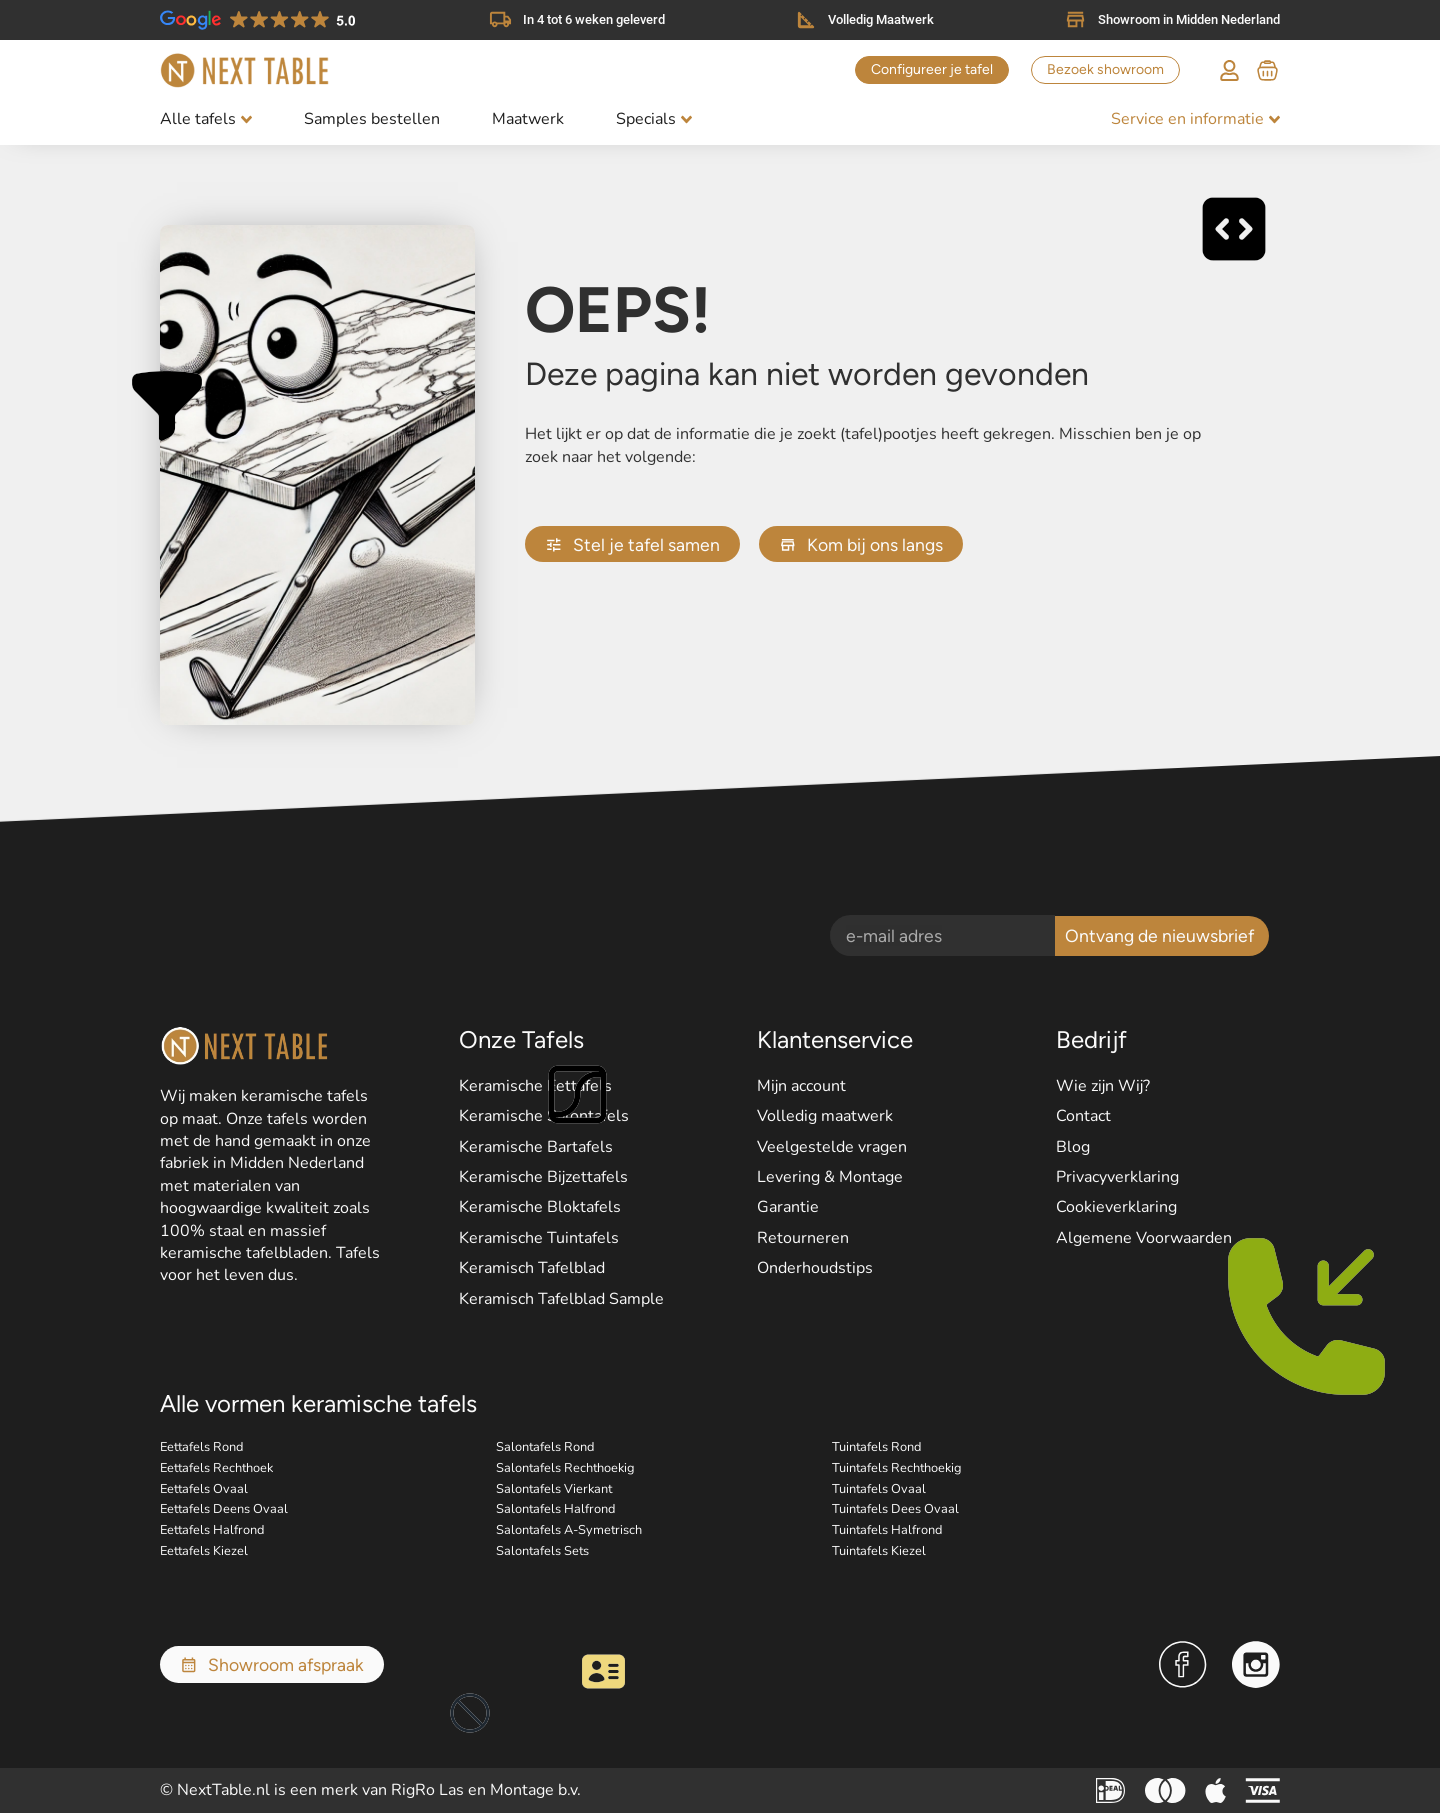  What do you see at coordinates (1234, 229) in the screenshot?
I see `view or edit source code` at bounding box center [1234, 229].